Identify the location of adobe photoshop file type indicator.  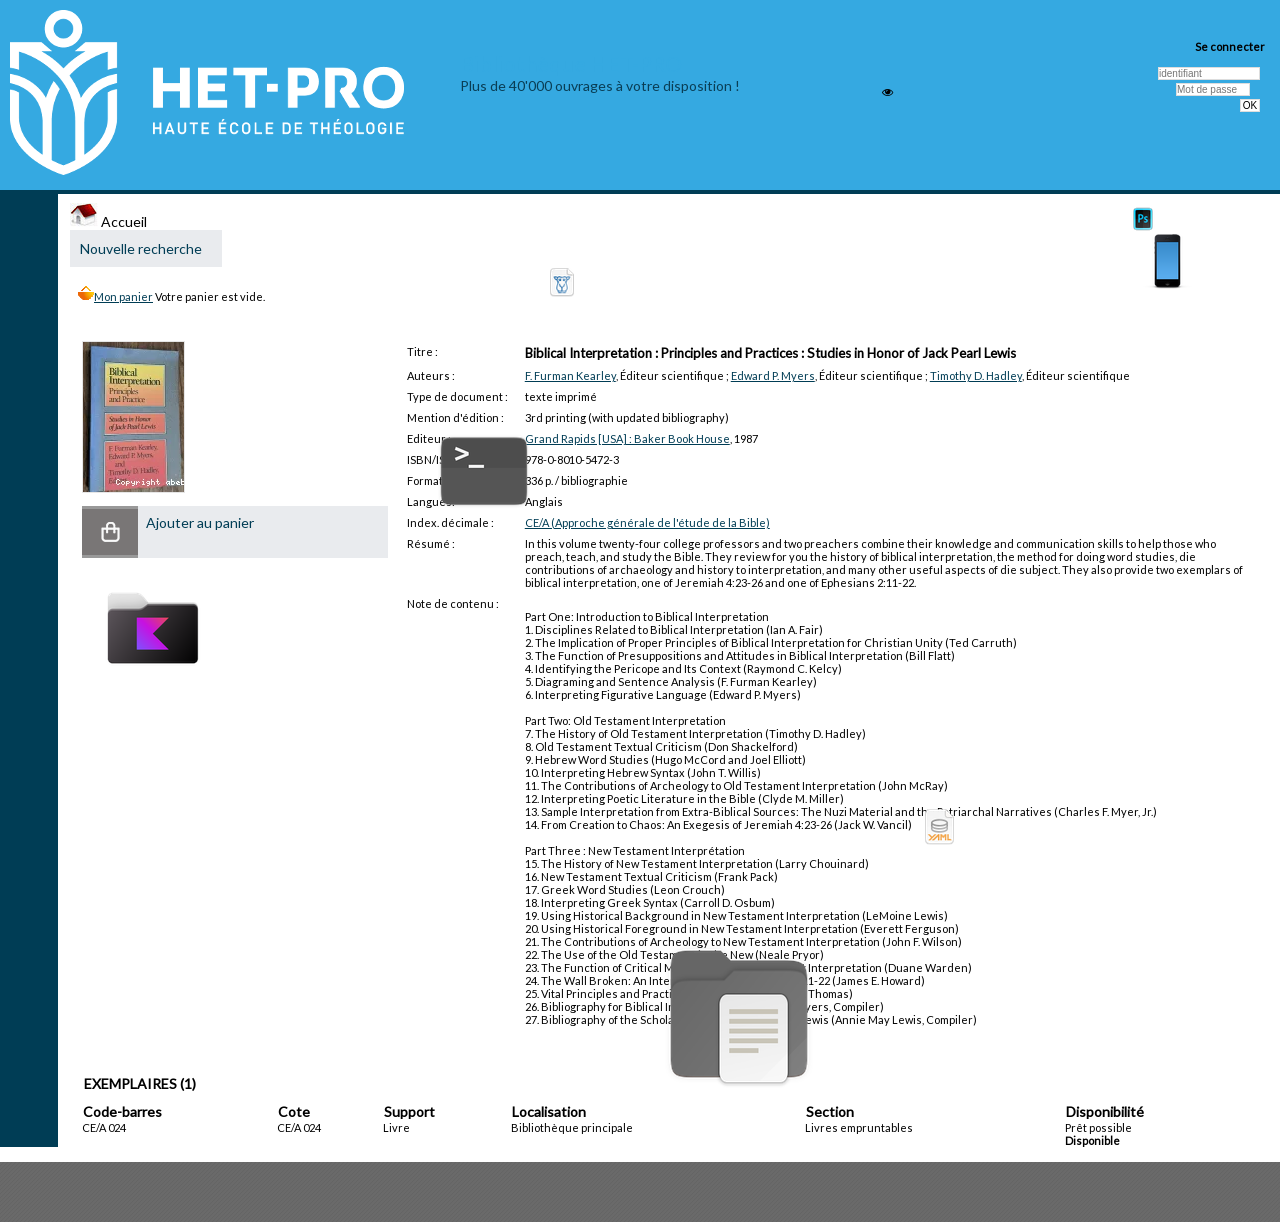
(1143, 219).